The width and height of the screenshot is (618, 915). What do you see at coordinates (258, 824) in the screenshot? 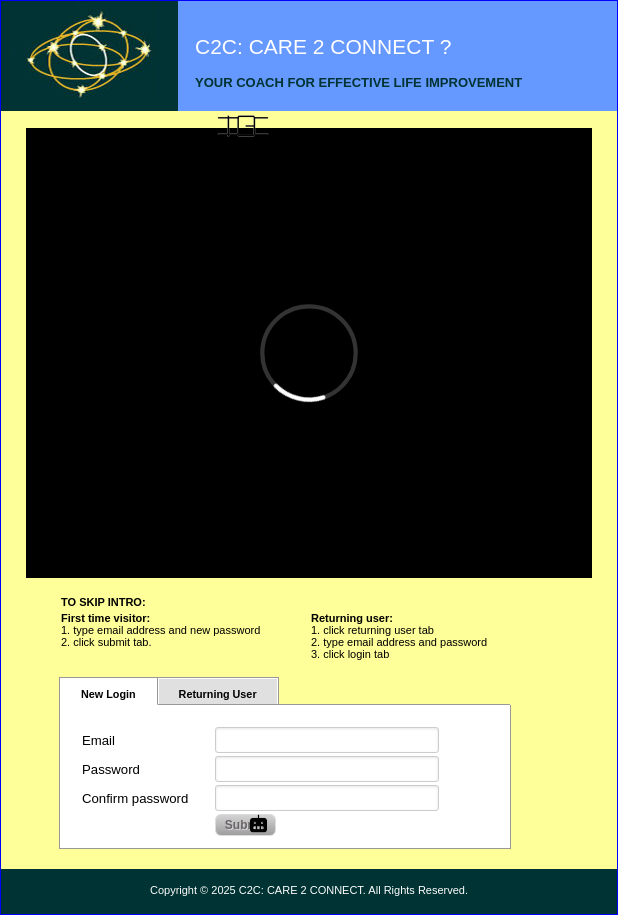
I see `access AI assistant or chatbot features` at bounding box center [258, 824].